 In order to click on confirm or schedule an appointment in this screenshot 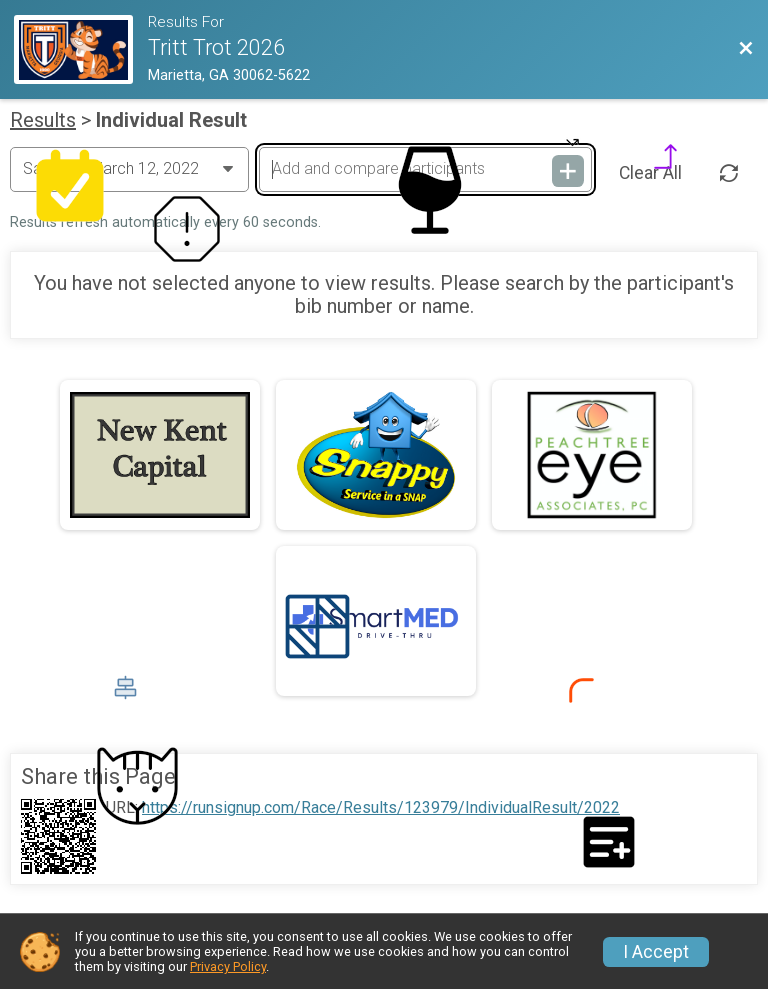, I will do `click(70, 188)`.